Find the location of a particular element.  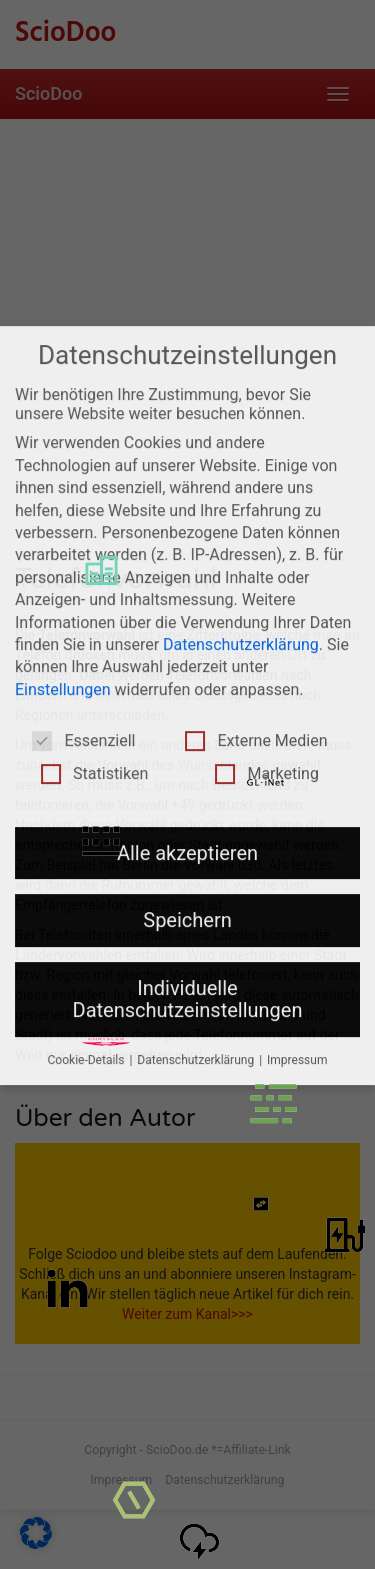

access system settings is located at coordinates (134, 1500).